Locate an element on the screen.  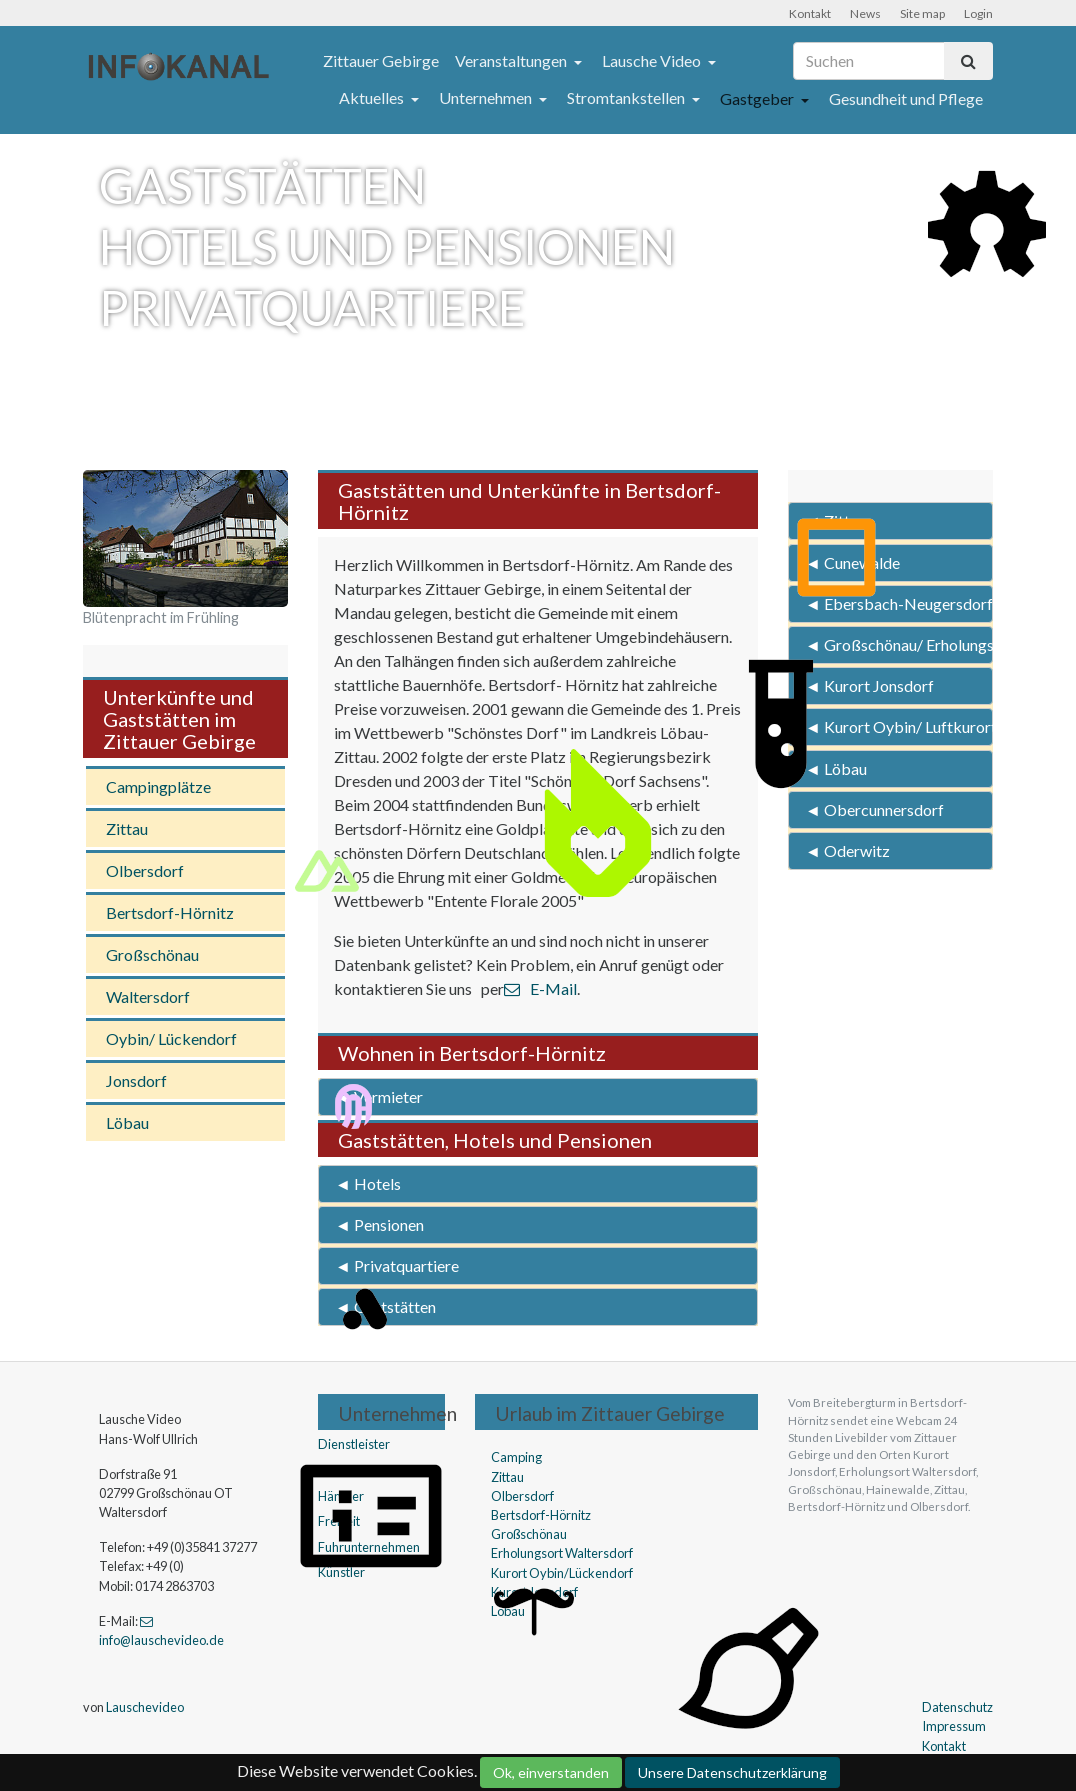
nuxt.js framework logo is located at coordinates (327, 871).